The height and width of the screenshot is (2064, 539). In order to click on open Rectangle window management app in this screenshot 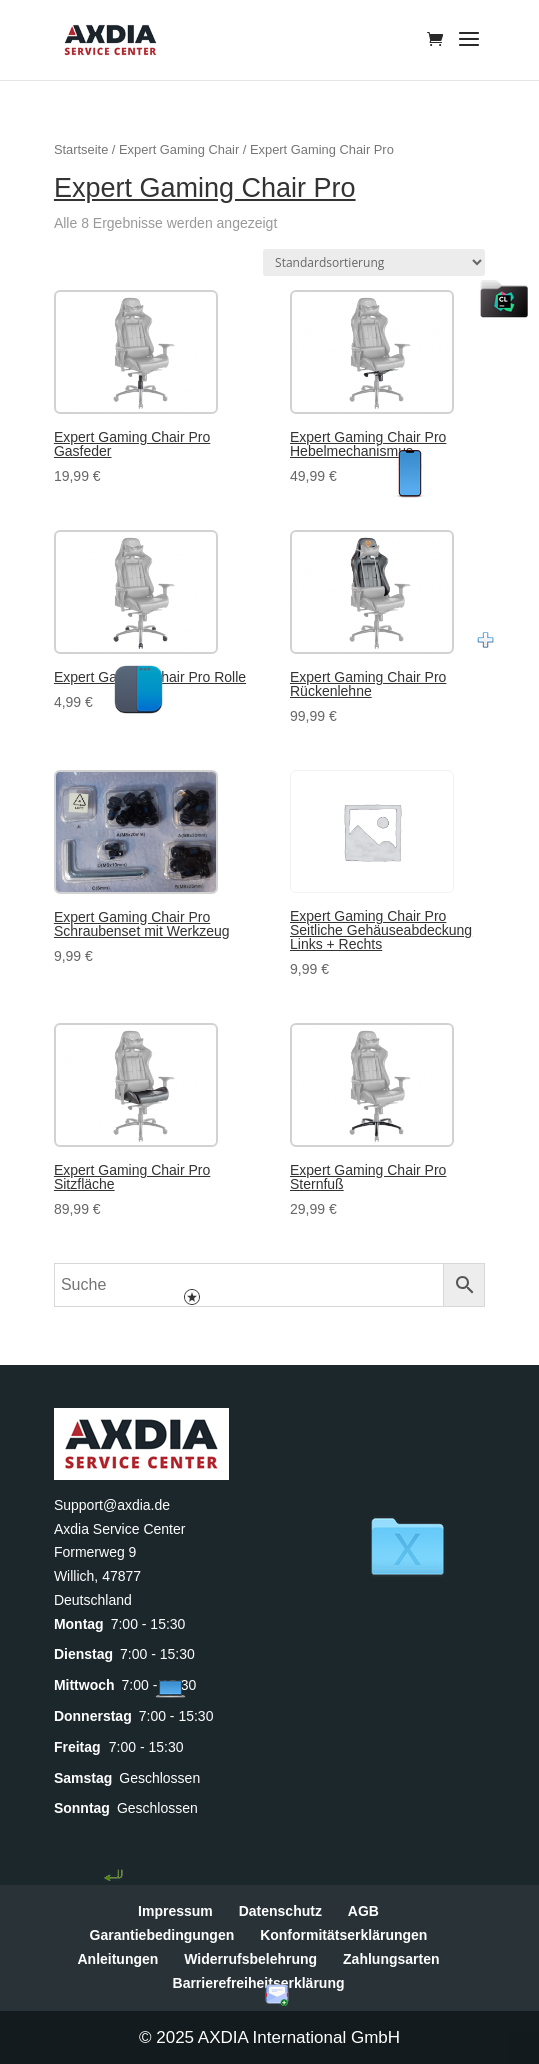, I will do `click(138, 689)`.